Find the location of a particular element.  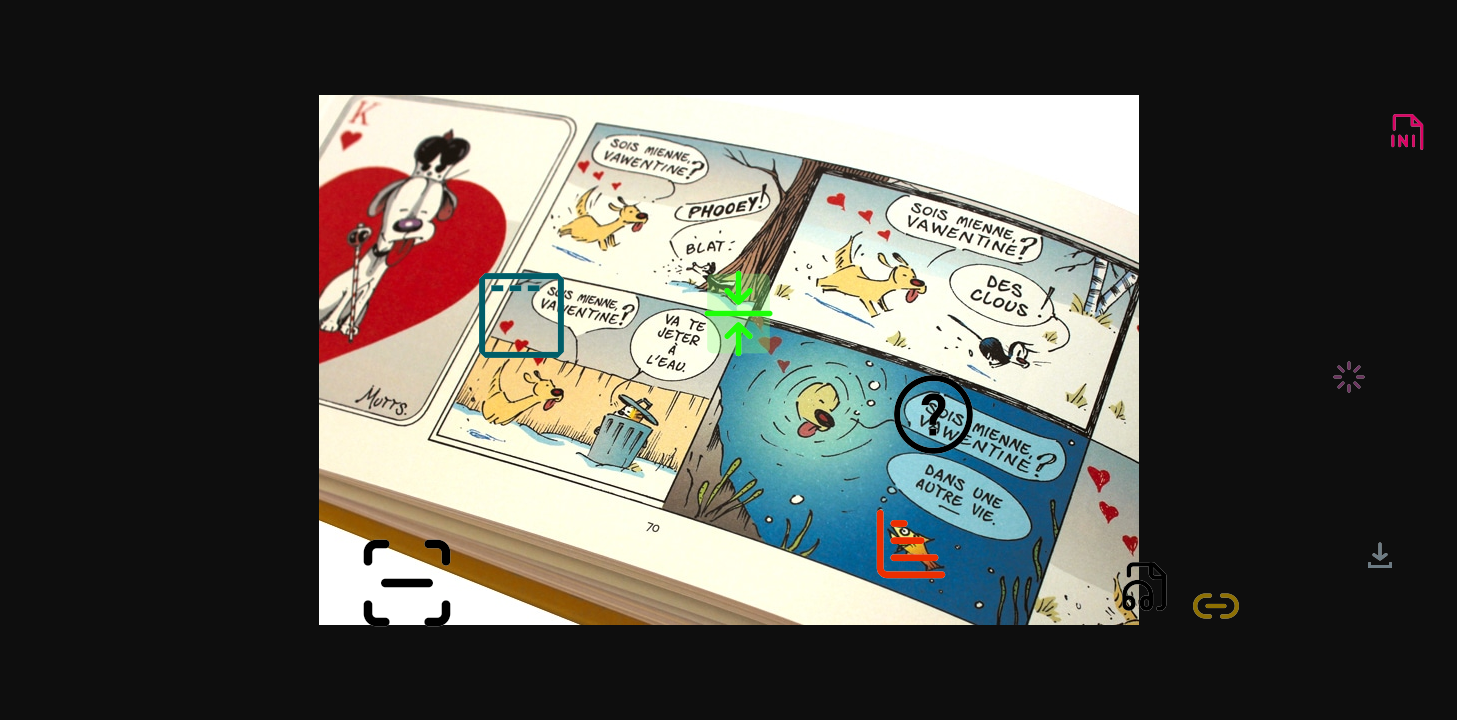

copy or share a link is located at coordinates (1216, 606).